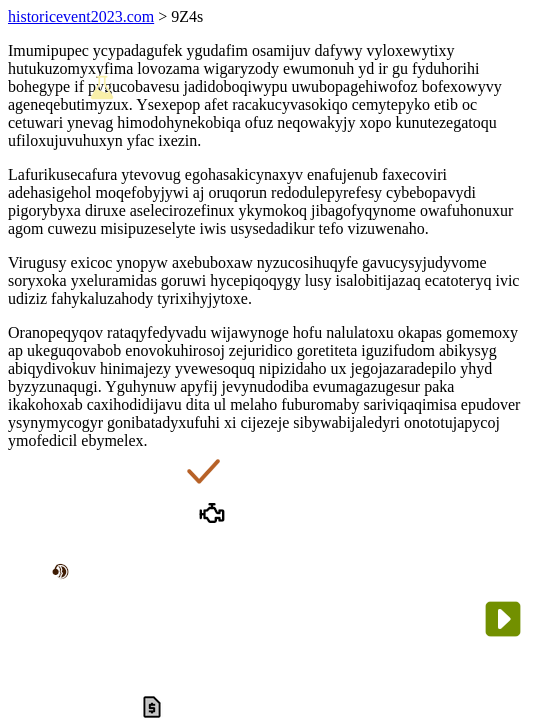  I want to click on play media or start video, so click(503, 619).